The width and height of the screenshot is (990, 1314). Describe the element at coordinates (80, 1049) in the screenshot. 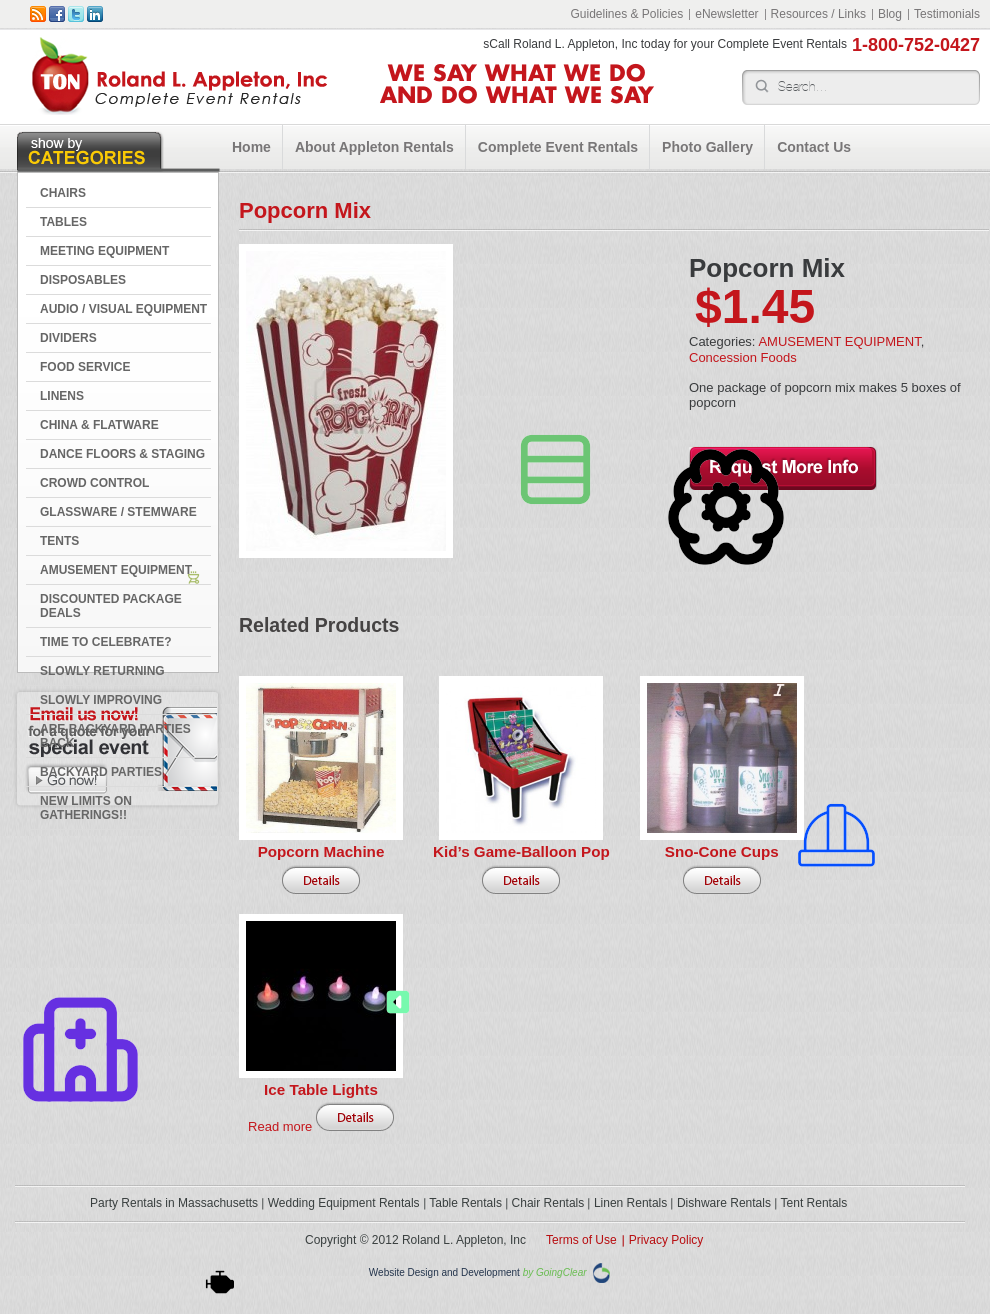

I see `find nearby hospitals or medical facilities` at that location.